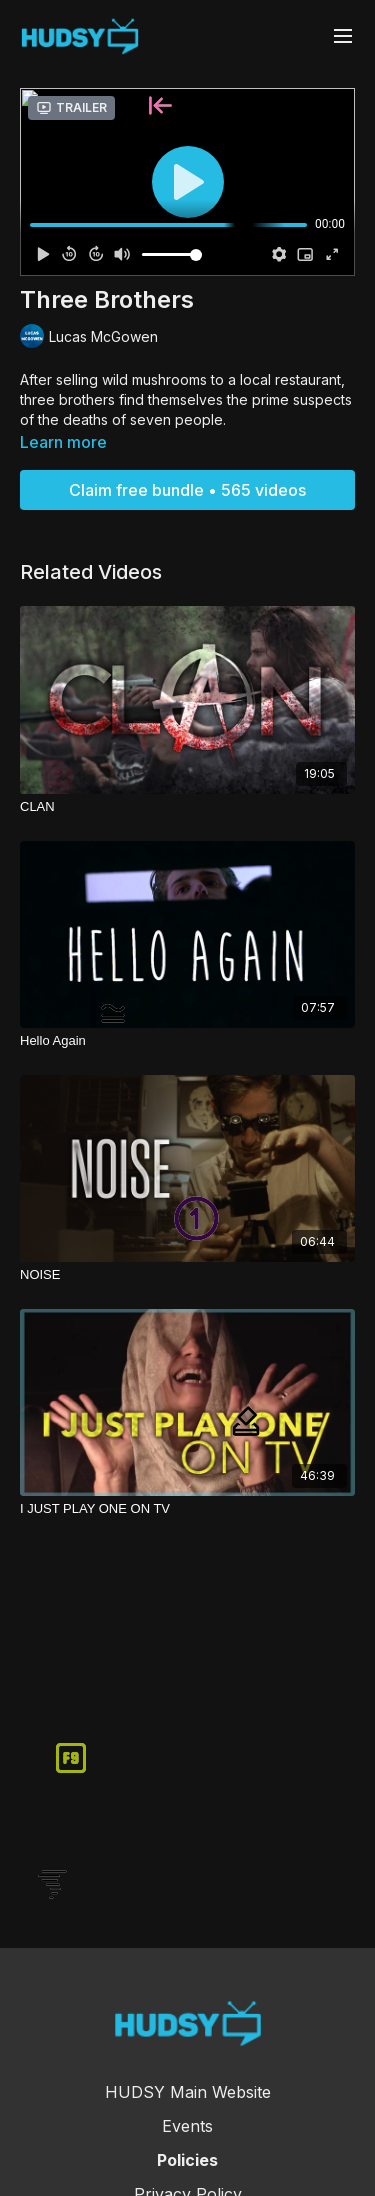 This screenshot has width=375, height=2196. What do you see at coordinates (160, 105) in the screenshot?
I see `navigate to the beginning of content` at bounding box center [160, 105].